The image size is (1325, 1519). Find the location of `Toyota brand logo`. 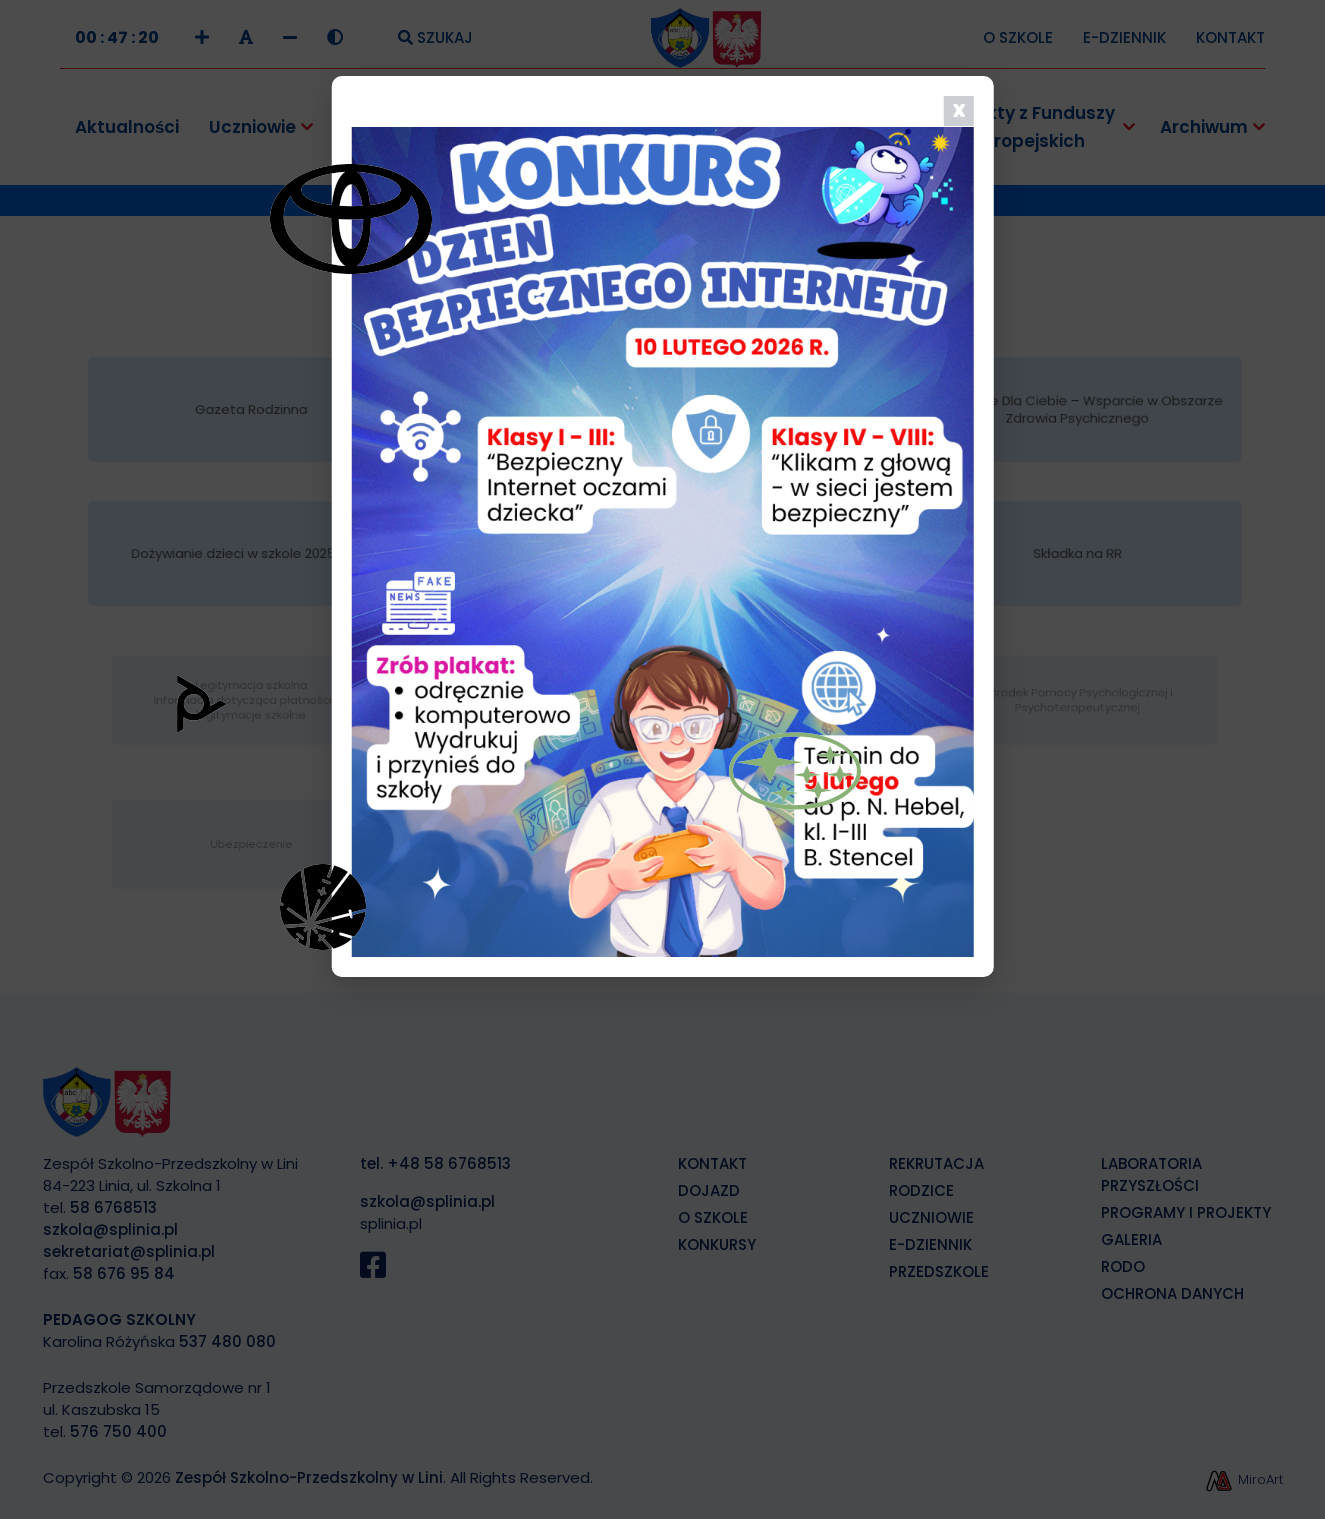

Toyota brand logo is located at coordinates (351, 219).